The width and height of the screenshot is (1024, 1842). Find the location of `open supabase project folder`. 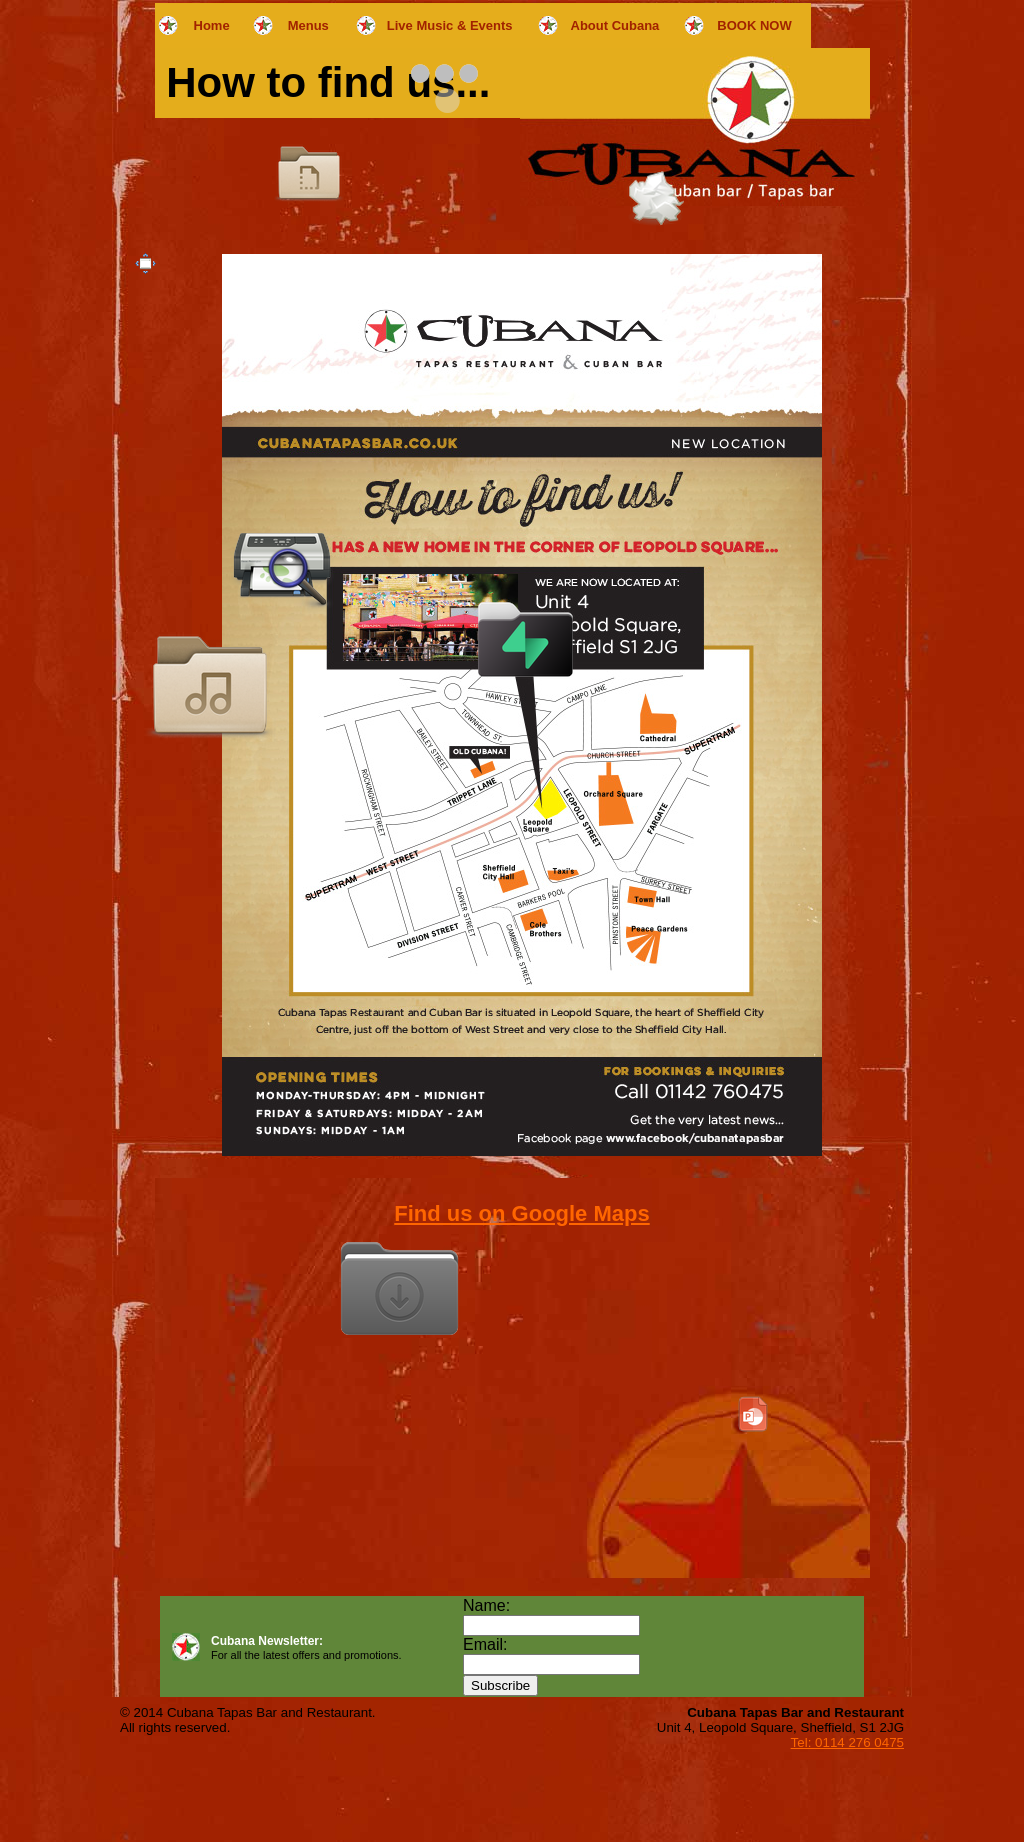

open supabase project folder is located at coordinates (525, 642).